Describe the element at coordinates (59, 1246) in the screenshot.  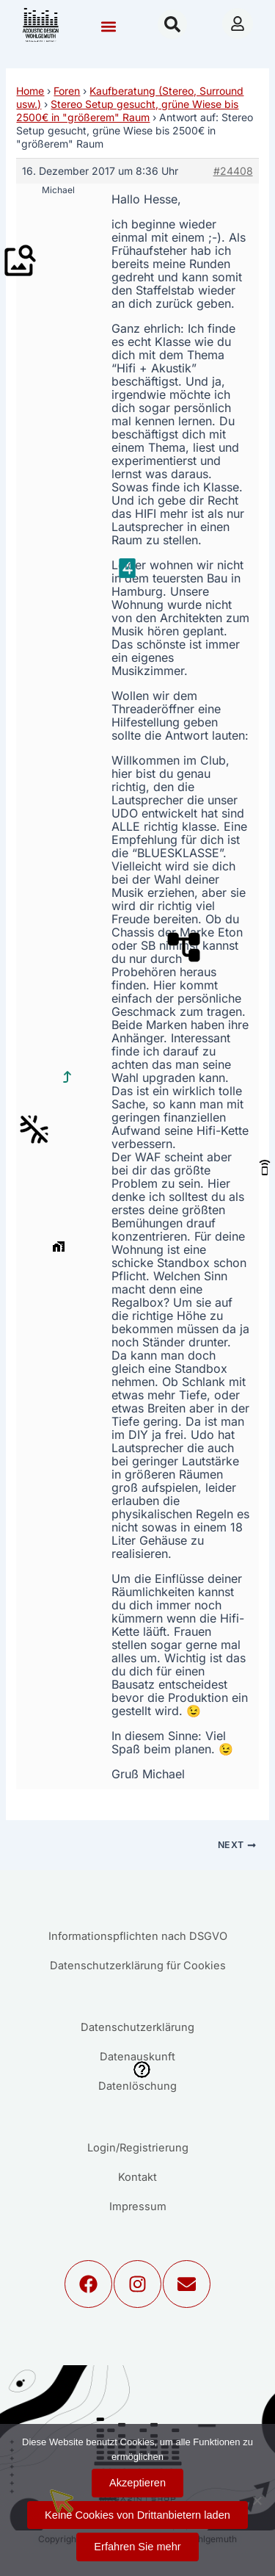
I see `switch between home and office mode` at that location.